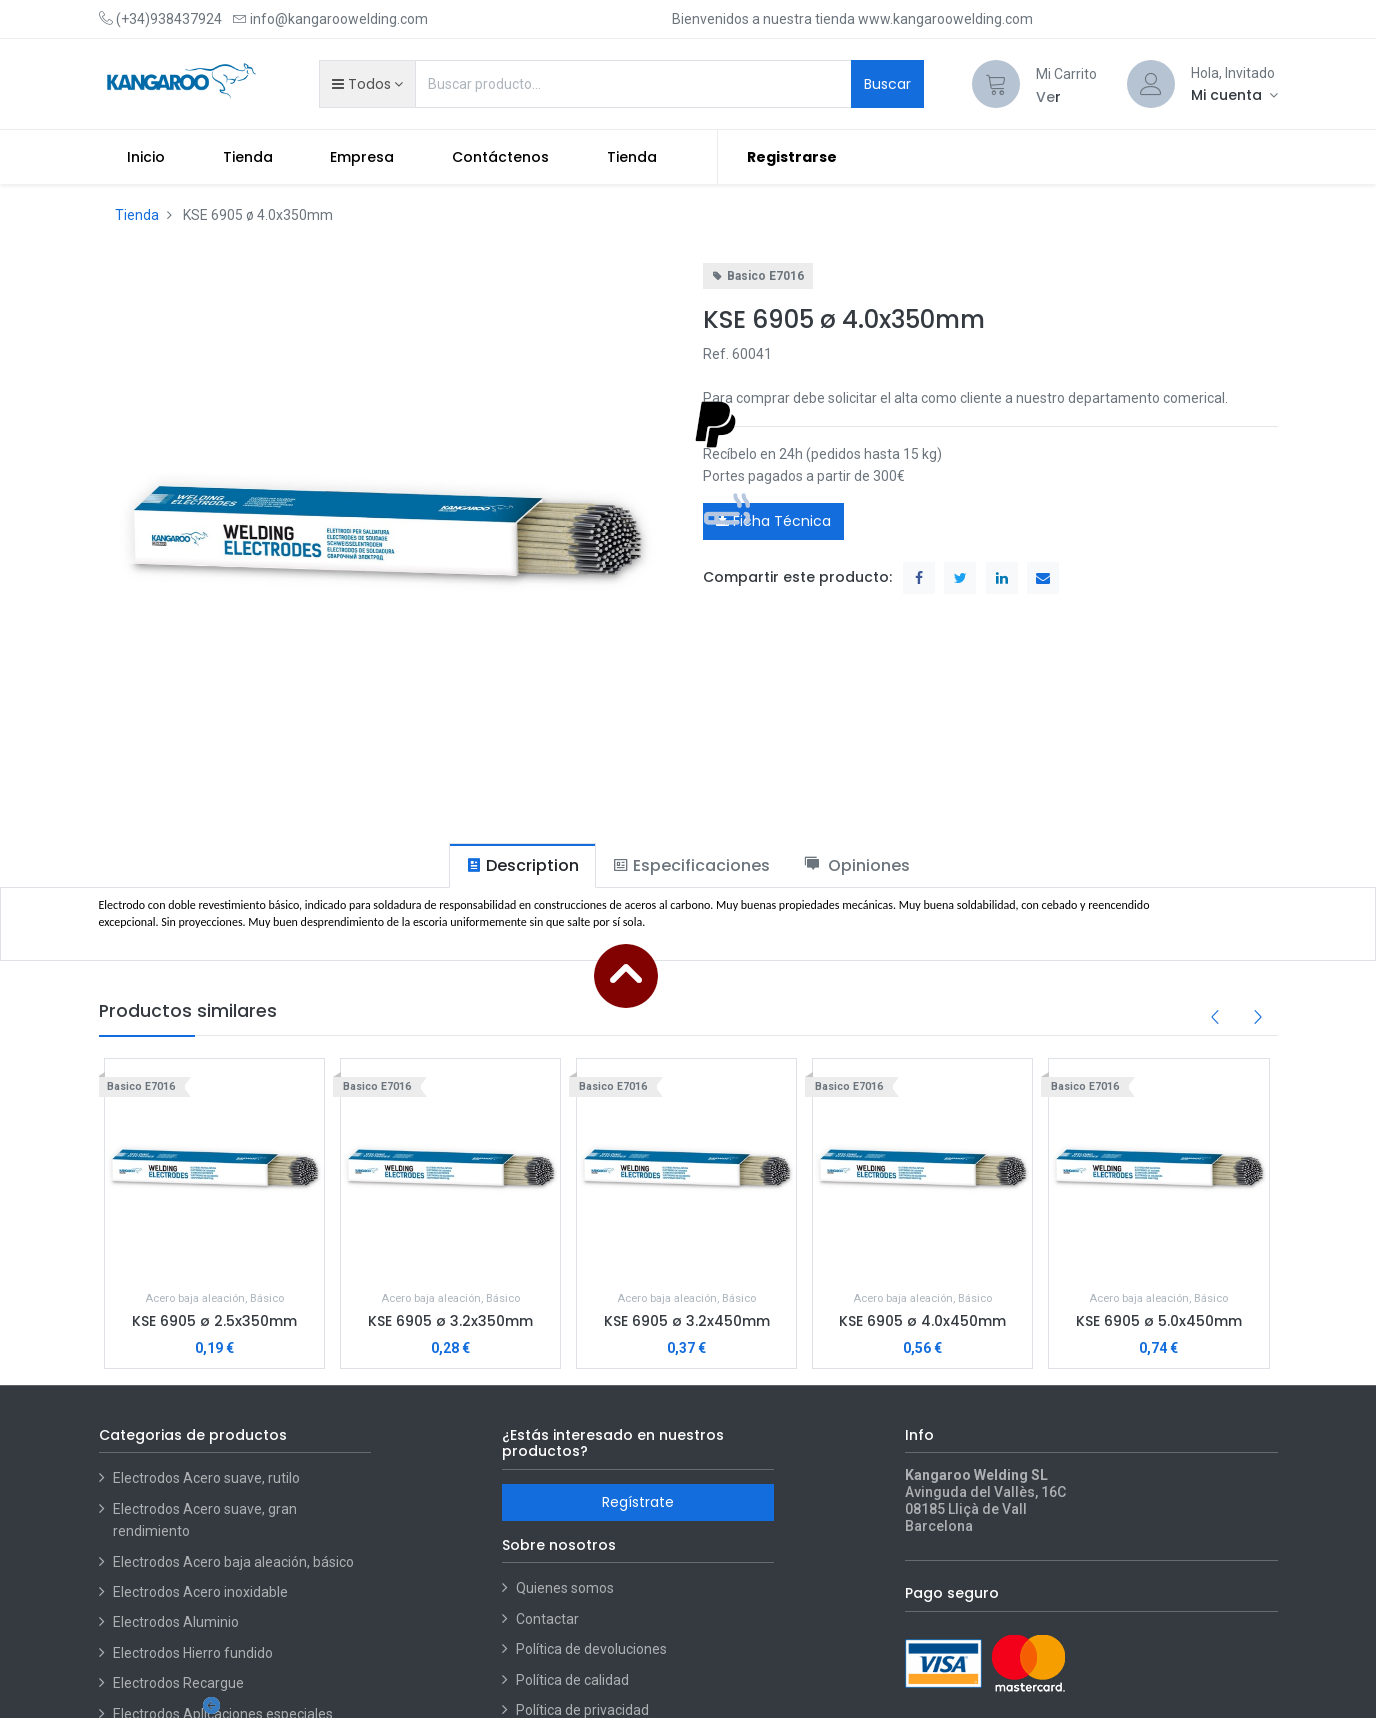  What do you see at coordinates (626, 976) in the screenshot?
I see `scroll to top of page` at bounding box center [626, 976].